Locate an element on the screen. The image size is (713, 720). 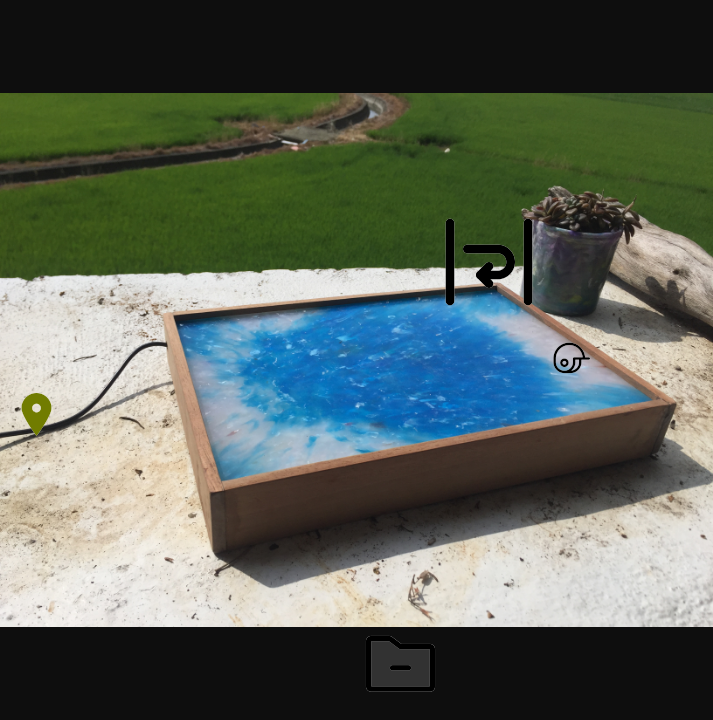
wrap text to column width is located at coordinates (489, 262).